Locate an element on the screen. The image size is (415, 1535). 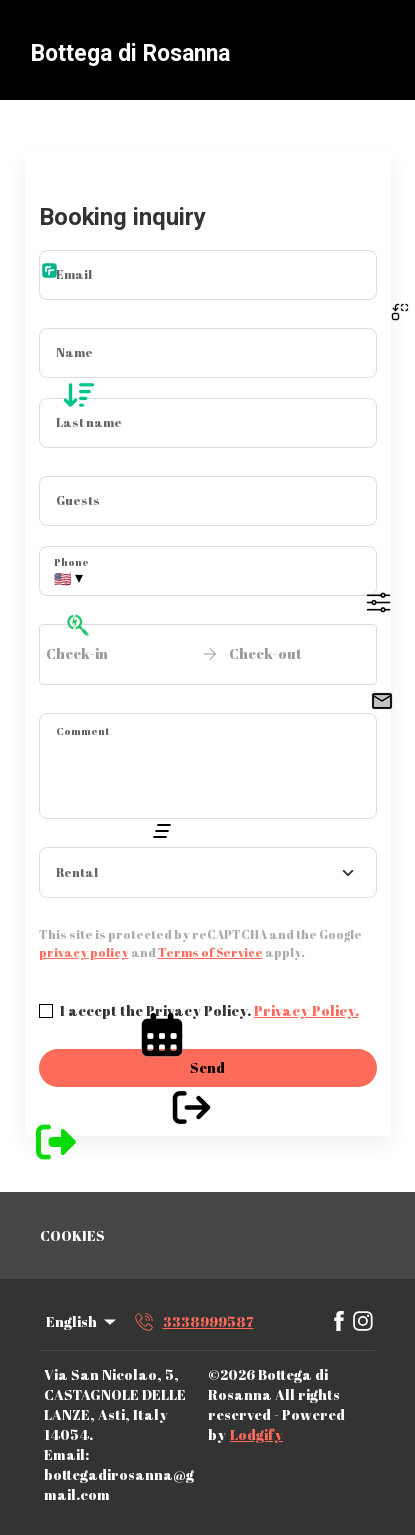
red river brand logo is located at coordinates (49, 270).